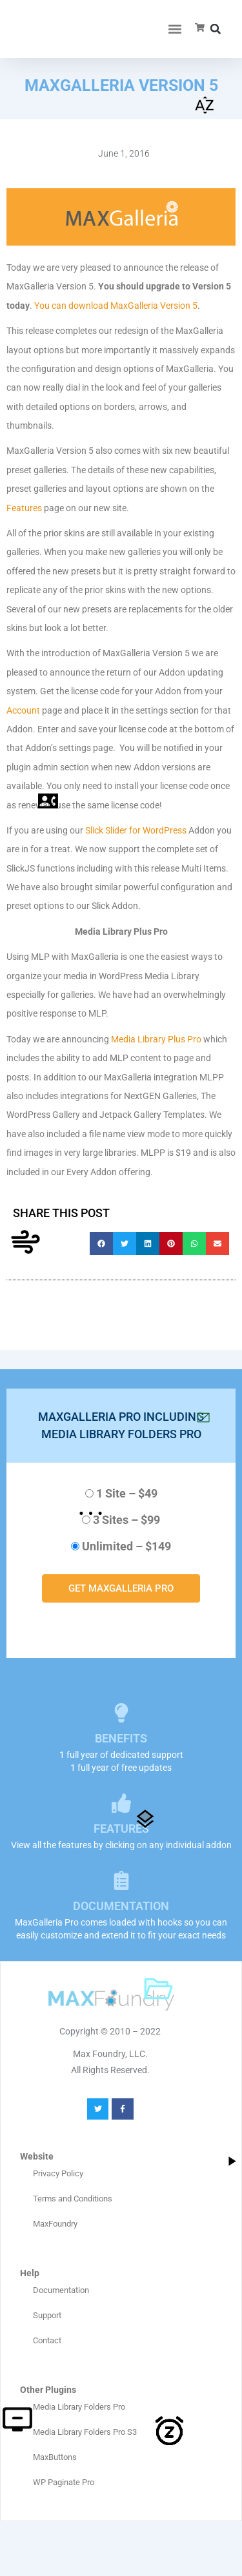 Image resolution: width=242 pixels, height=2576 pixels. I want to click on sort items alphabetically, so click(205, 105).